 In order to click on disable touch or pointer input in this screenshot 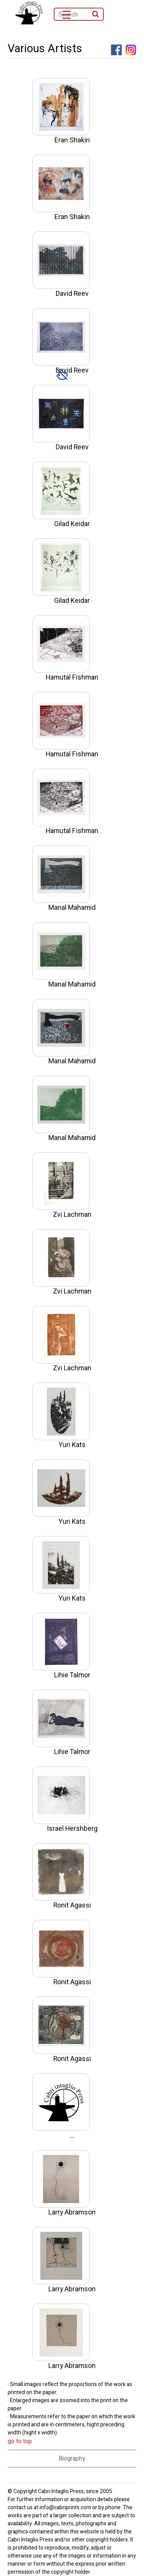, I will do `click(62, 374)`.